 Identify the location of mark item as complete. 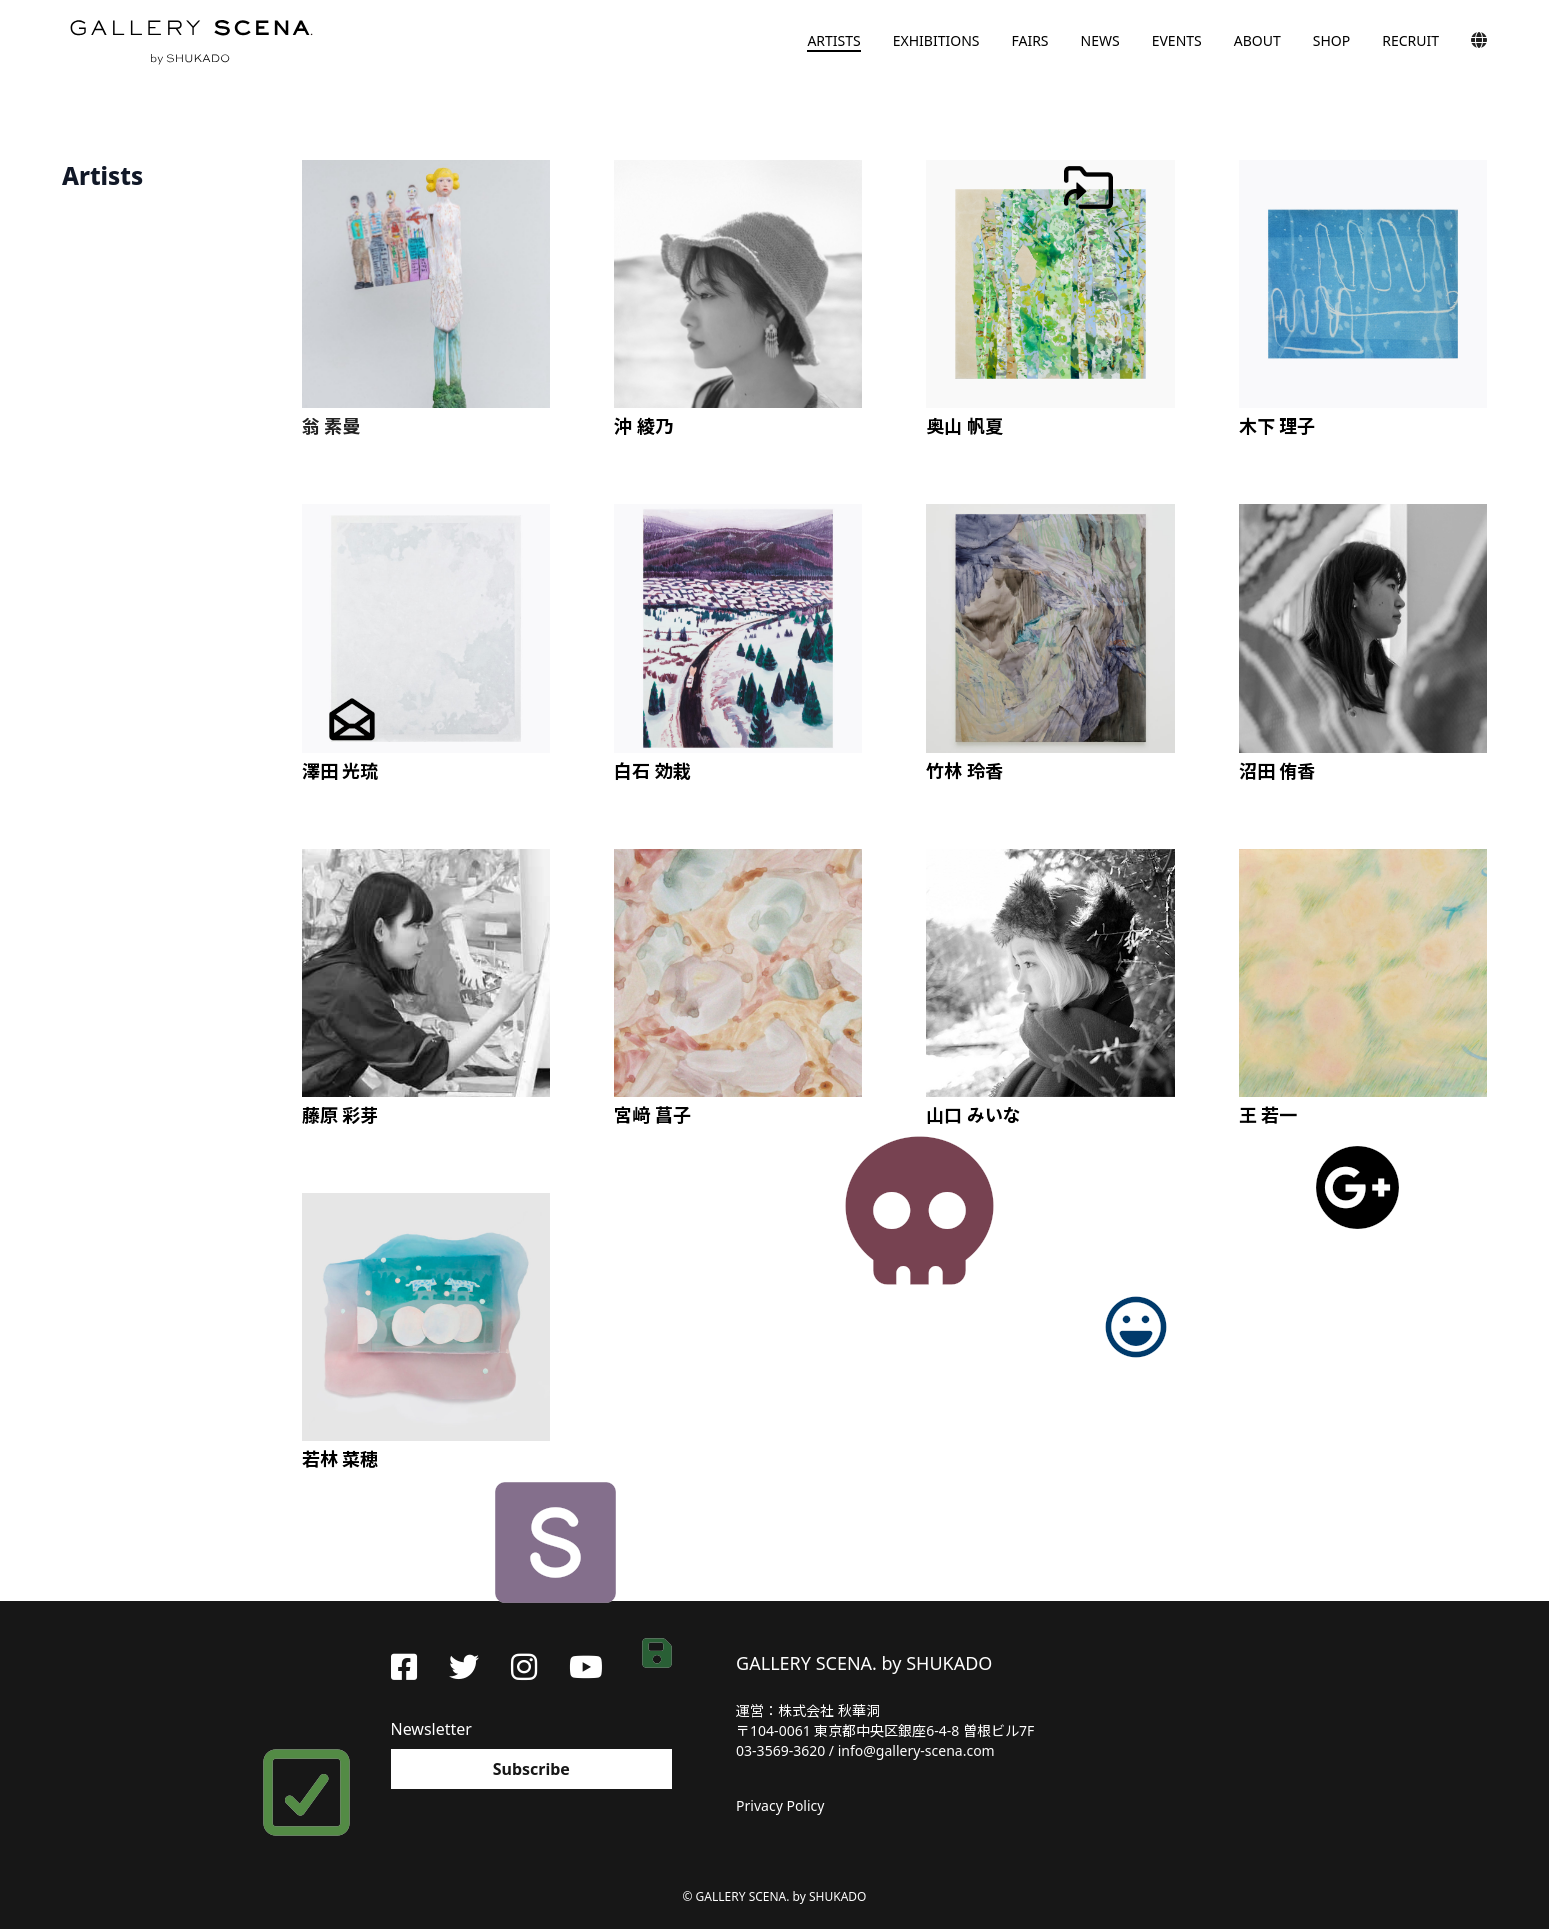
(306, 1792).